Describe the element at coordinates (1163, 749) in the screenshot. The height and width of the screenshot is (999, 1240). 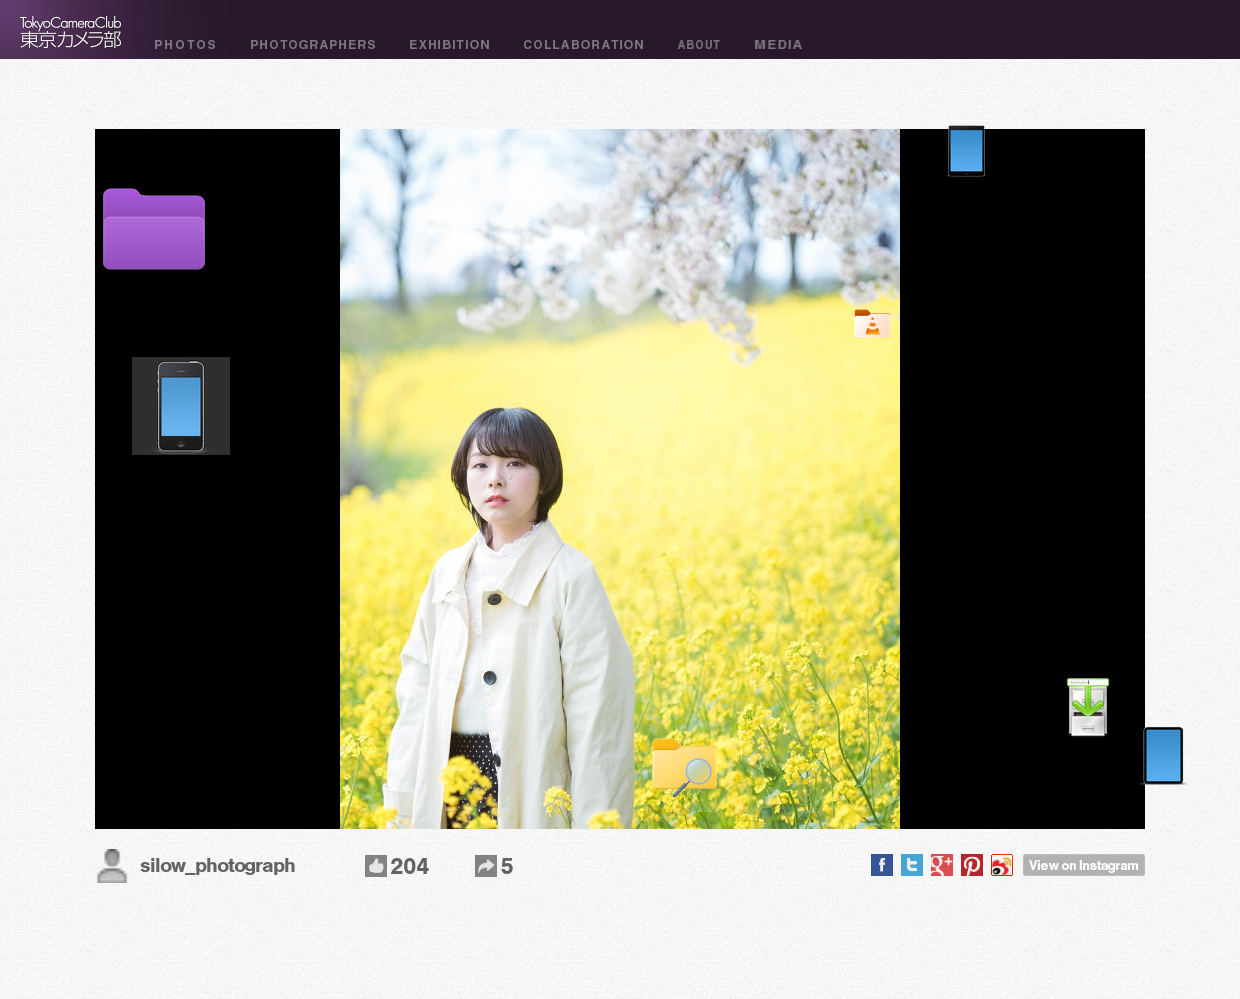
I see `iPad Mini device in your connected devices list` at that location.